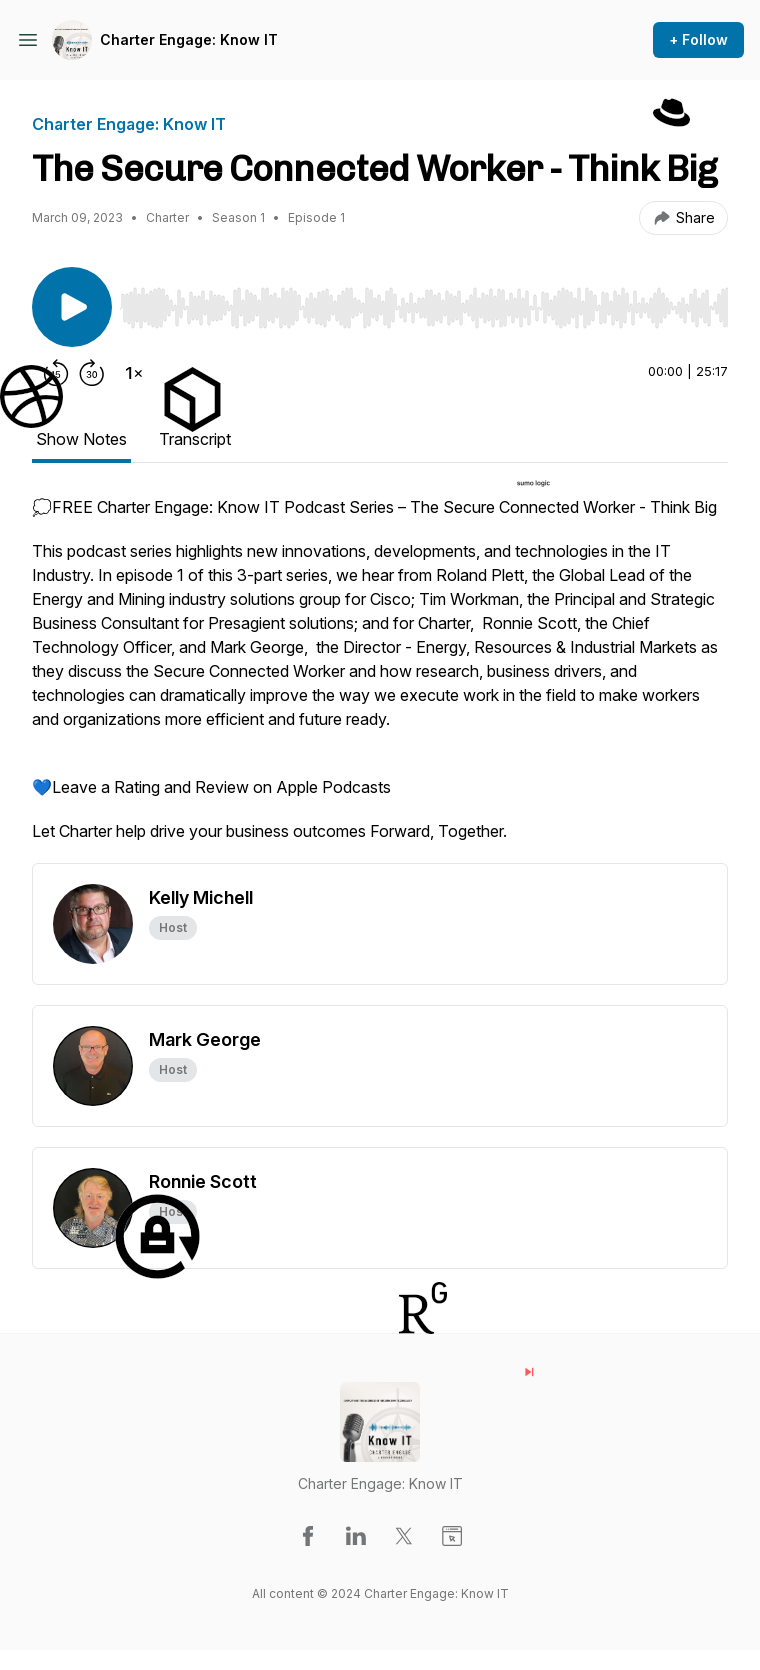 This screenshot has height=1670, width=760. What do you see at coordinates (192, 399) in the screenshot?
I see `open box app or package tracking` at bounding box center [192, 399].